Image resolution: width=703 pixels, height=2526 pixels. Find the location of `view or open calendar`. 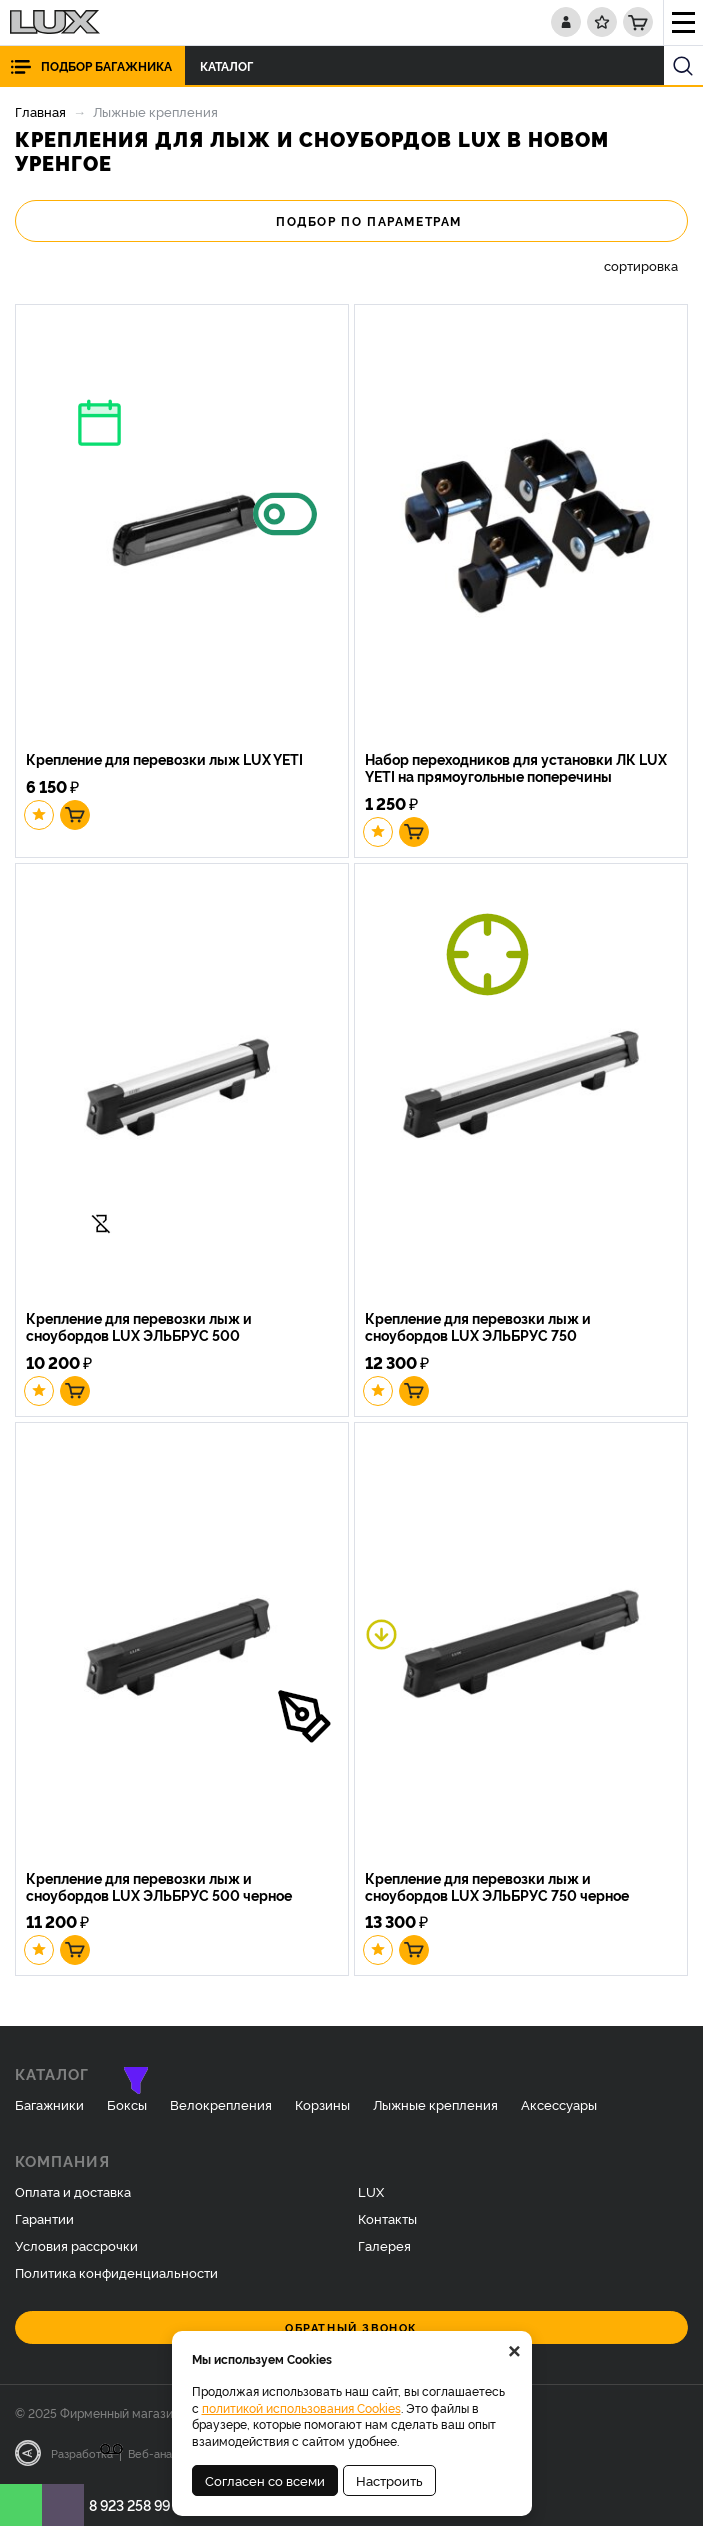

view or open calendar is located at coordinates (99, 424).